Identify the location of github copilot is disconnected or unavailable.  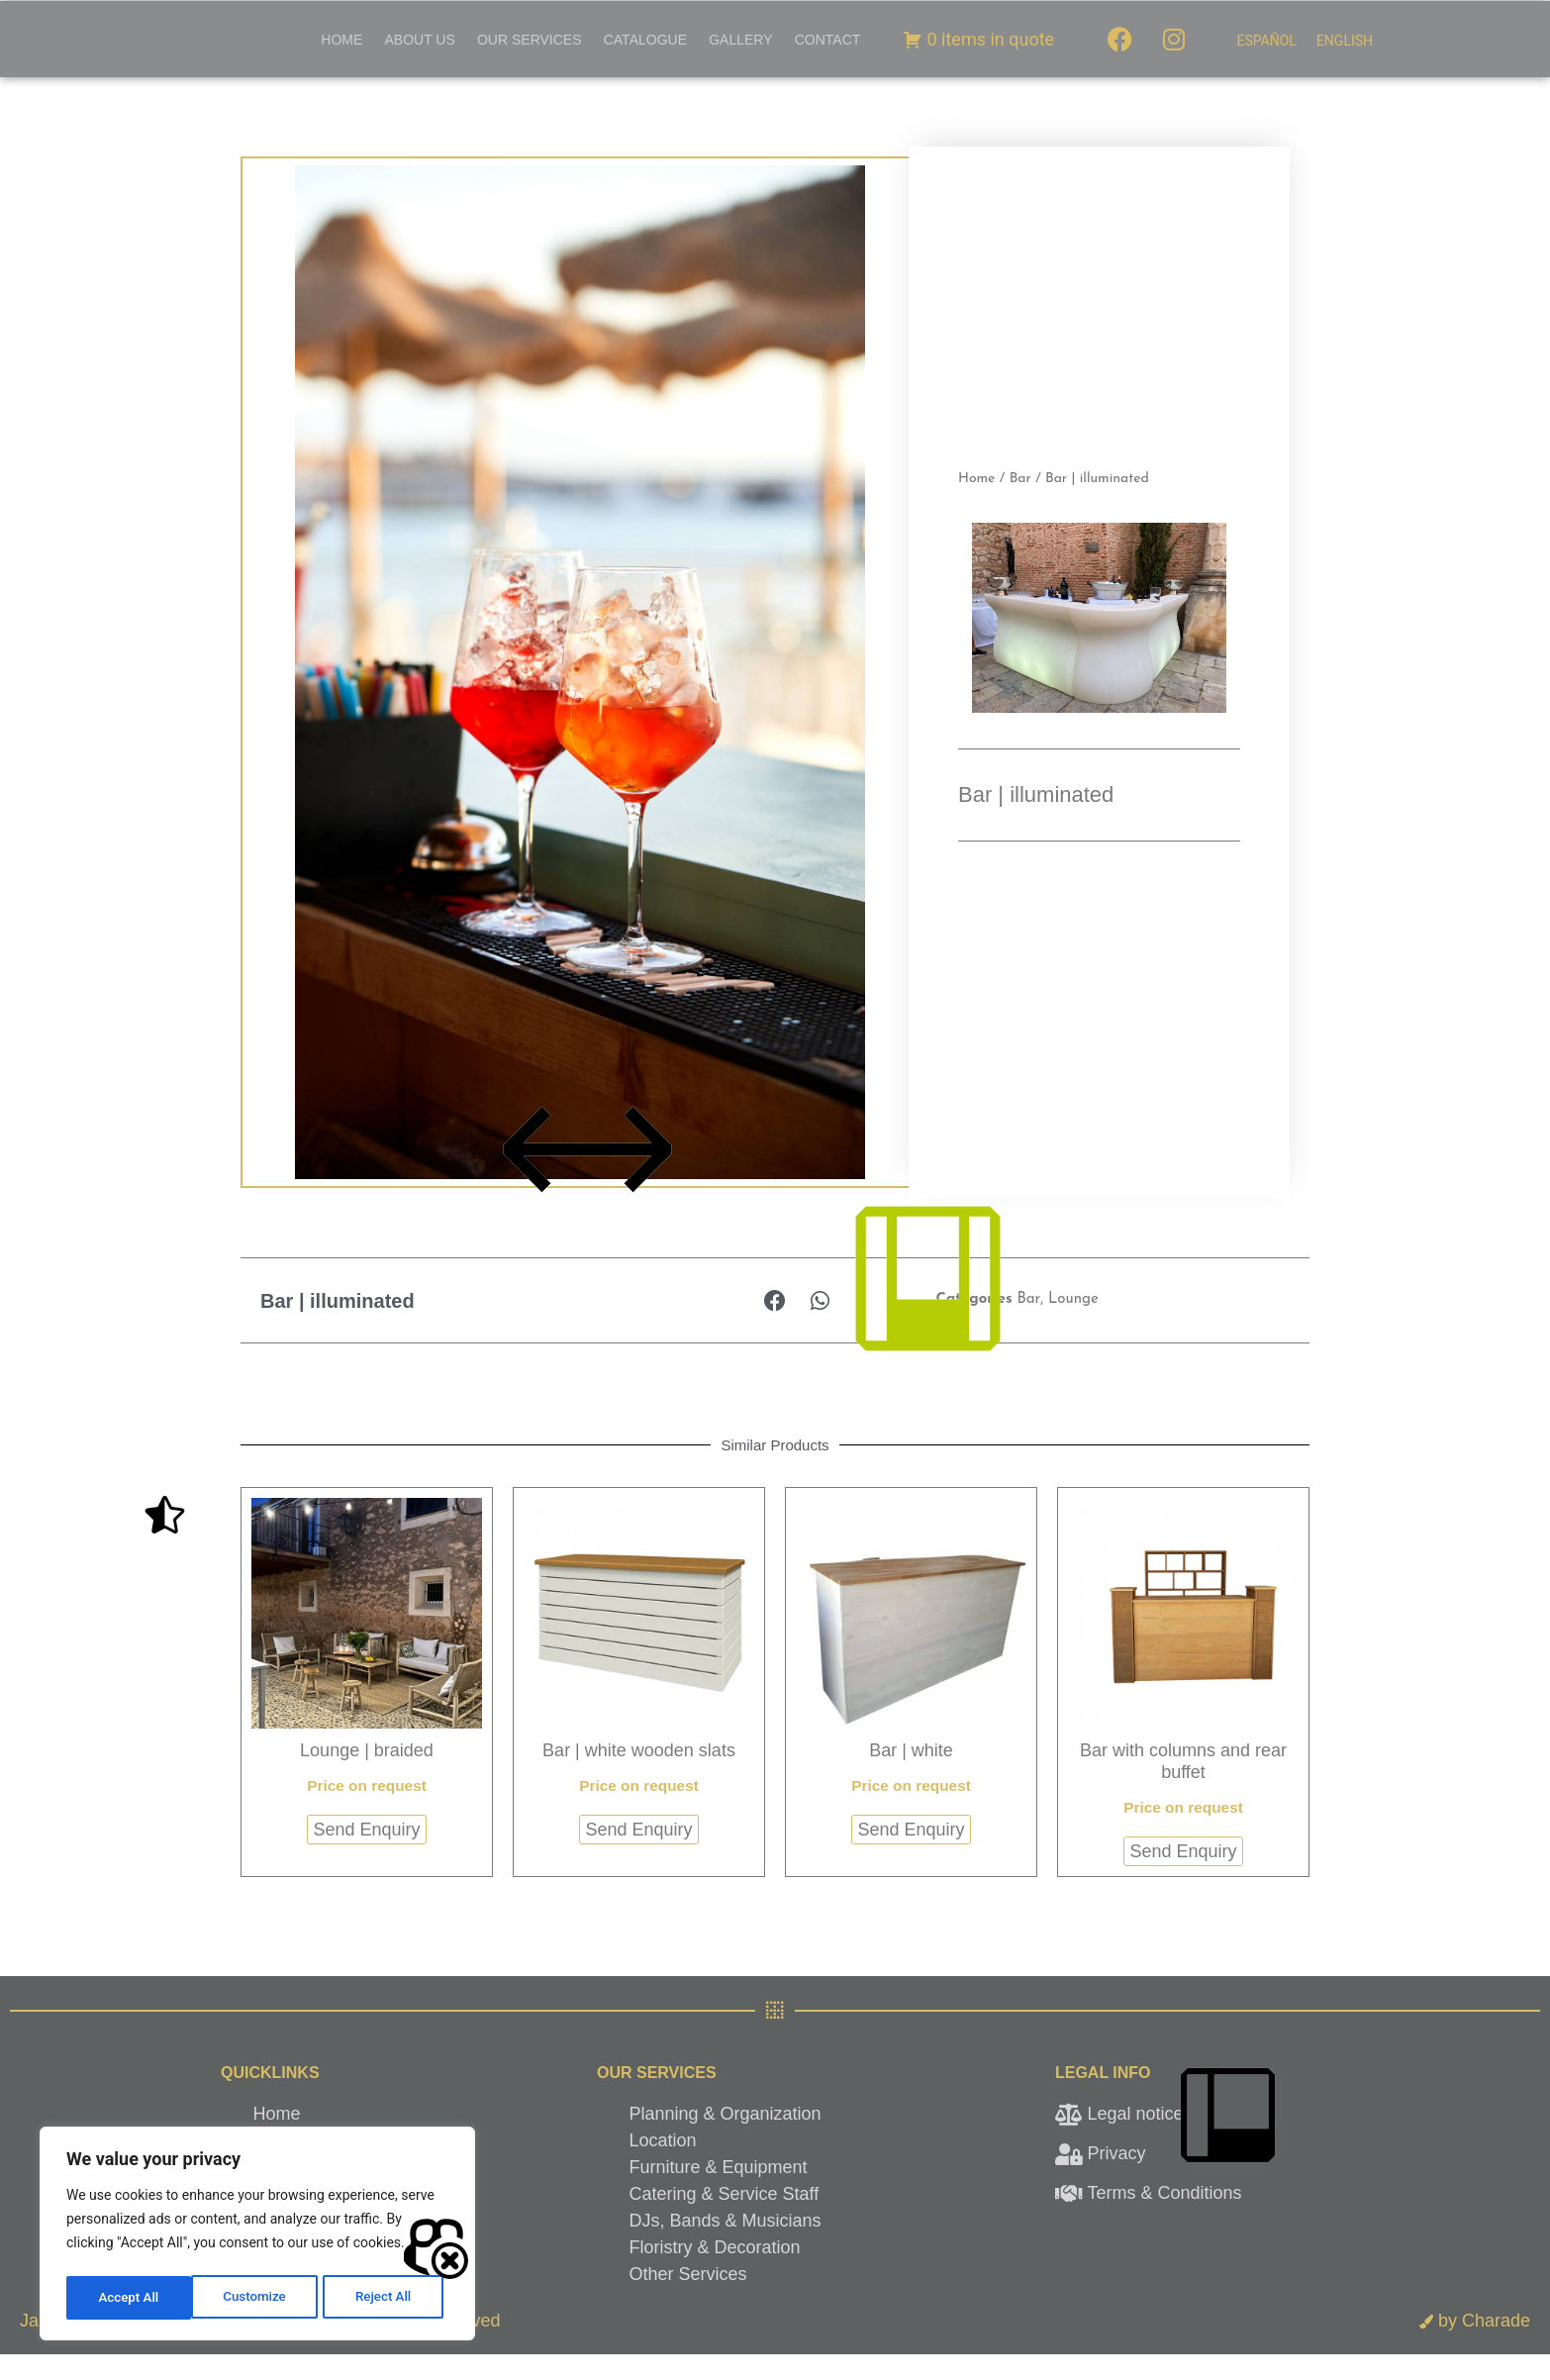
(436, 2247).